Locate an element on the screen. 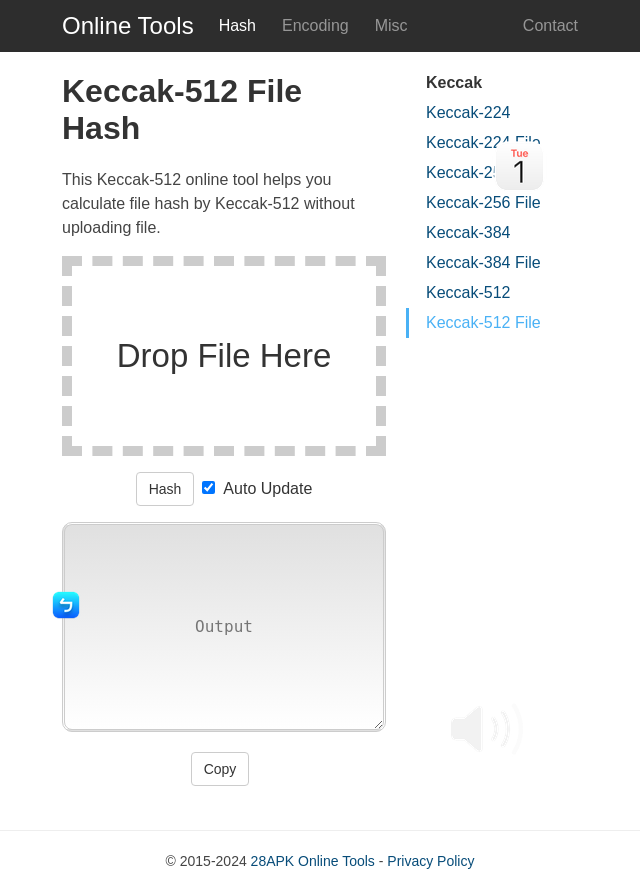 Image resolution: width=640 pixels, height=891 pixels. adjust system volume level is located at coordinates (487, 729).